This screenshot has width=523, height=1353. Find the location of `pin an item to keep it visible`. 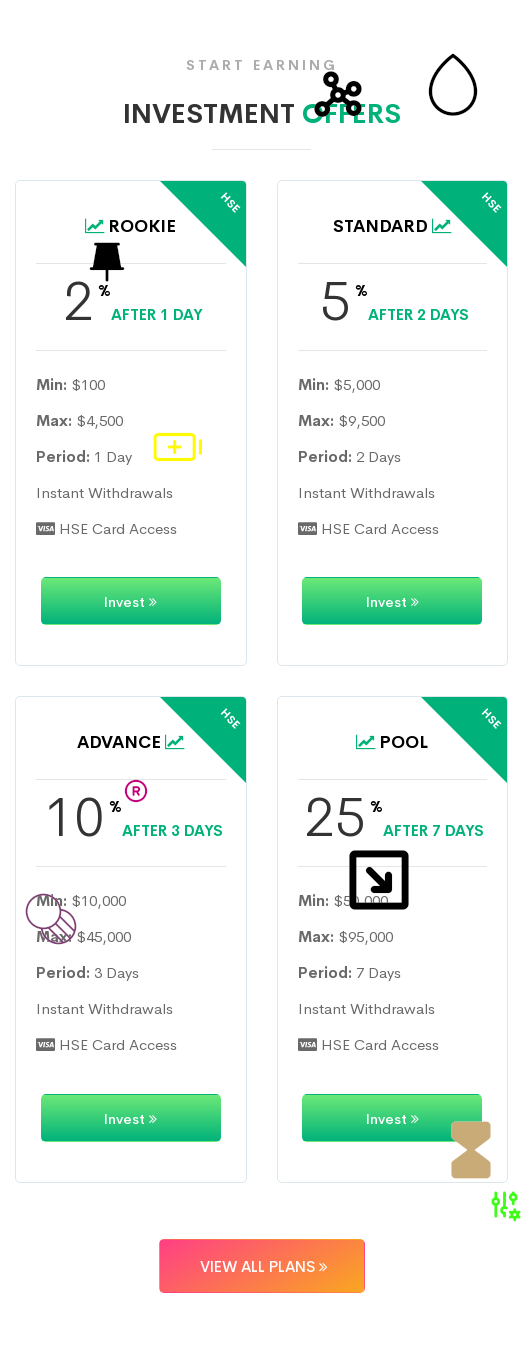

pin an item to keep it visible is located at coordinates (107, 260).